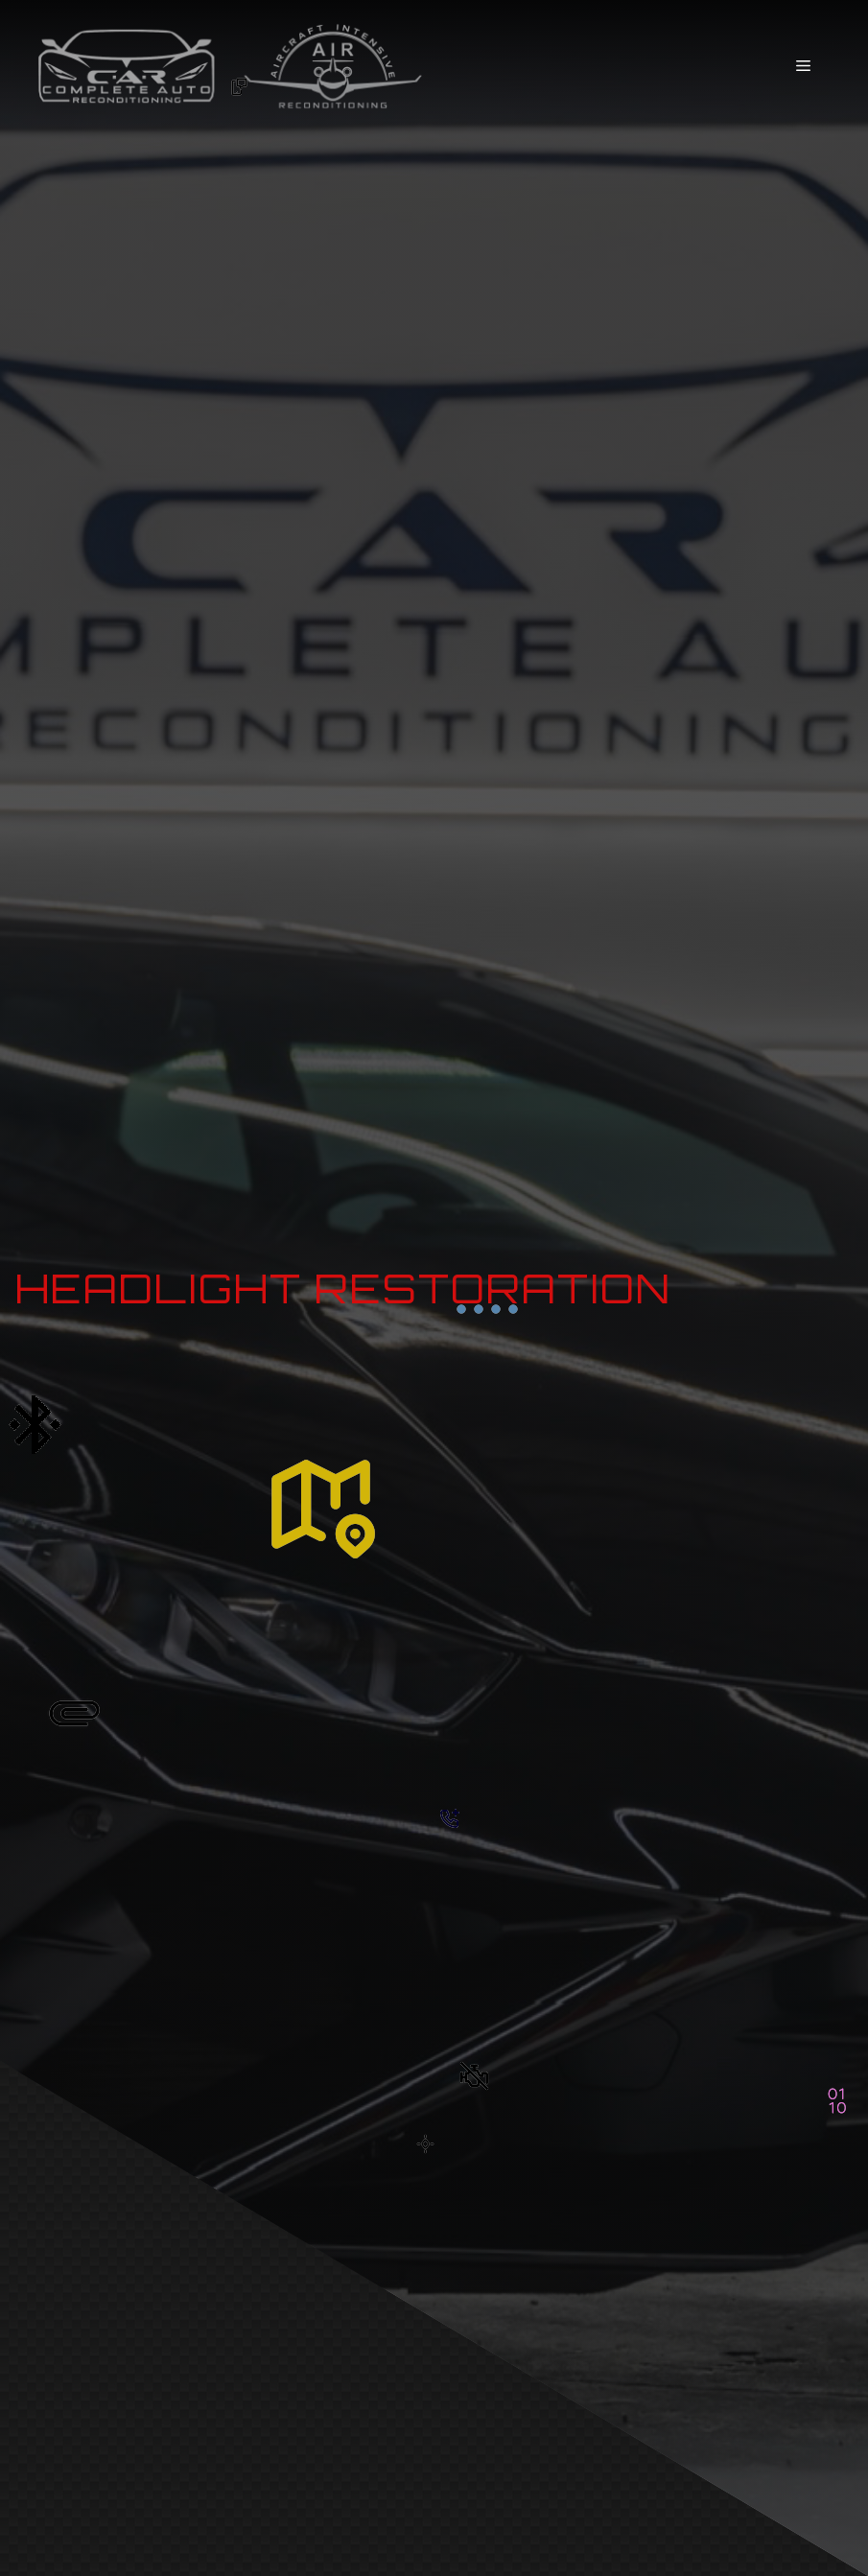 The image size is (868, 2576). Describe the element at coordinates (450, 1818) in the screenshot. I see `add a new contact` at that location.